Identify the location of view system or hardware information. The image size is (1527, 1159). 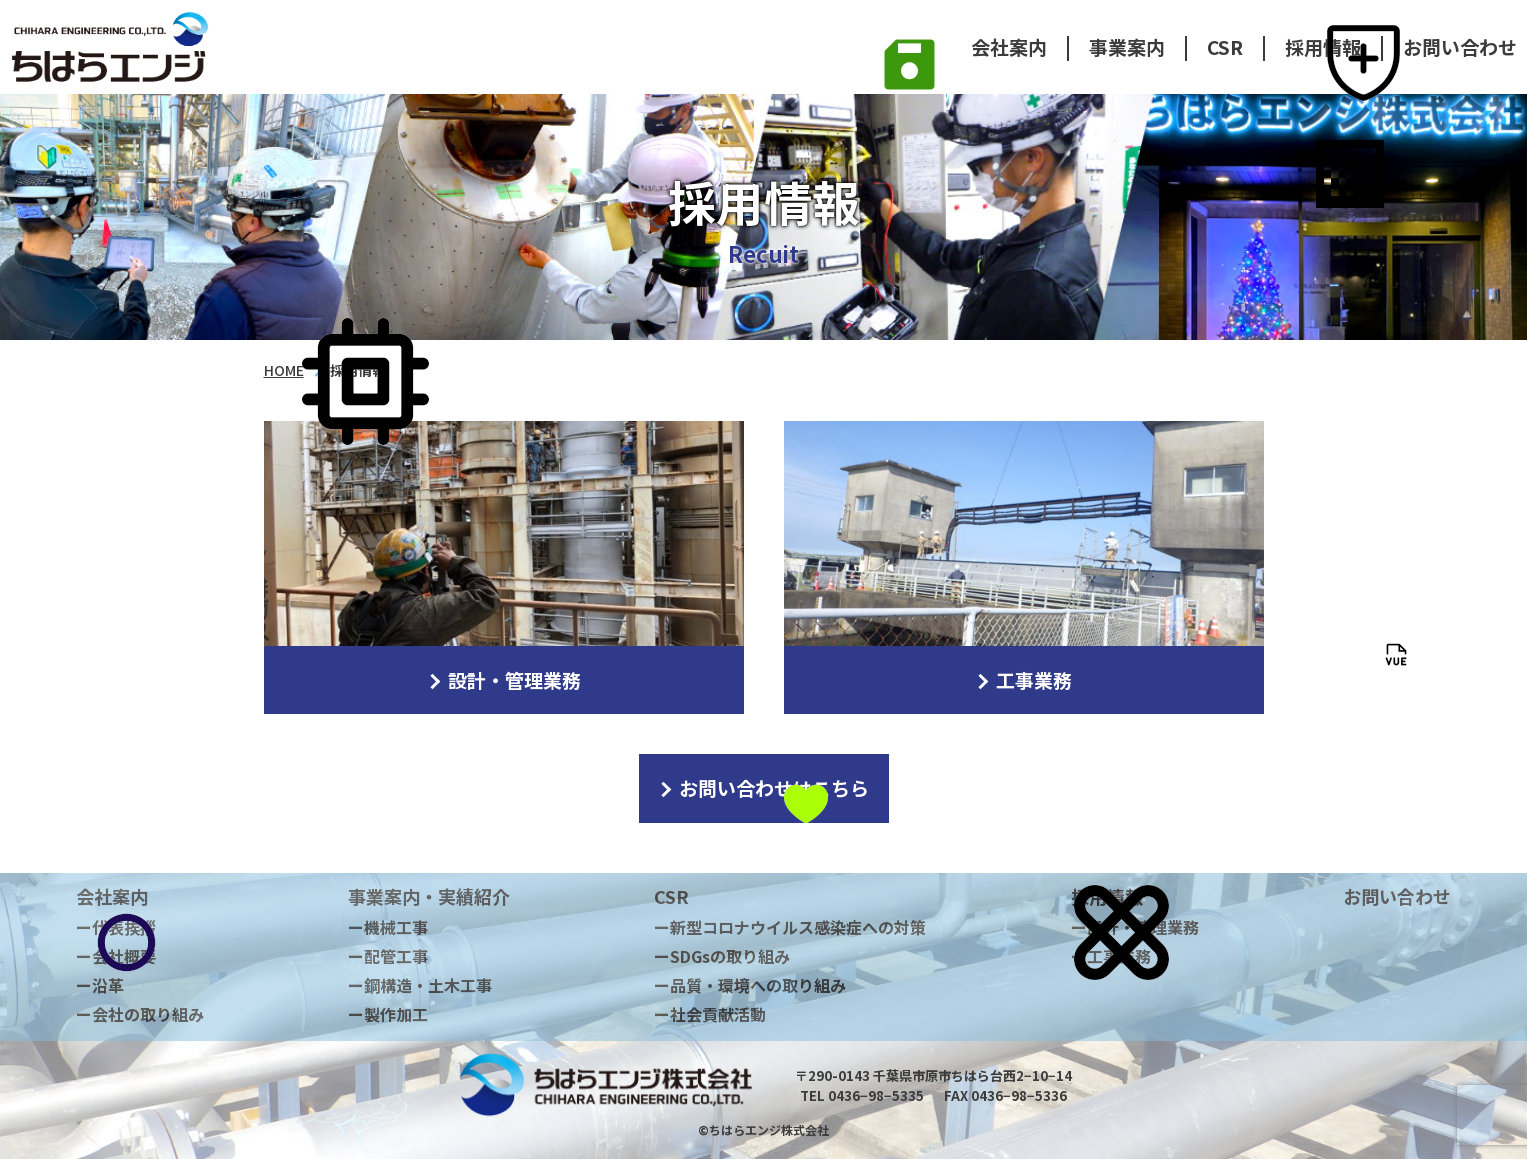
(365, 381).